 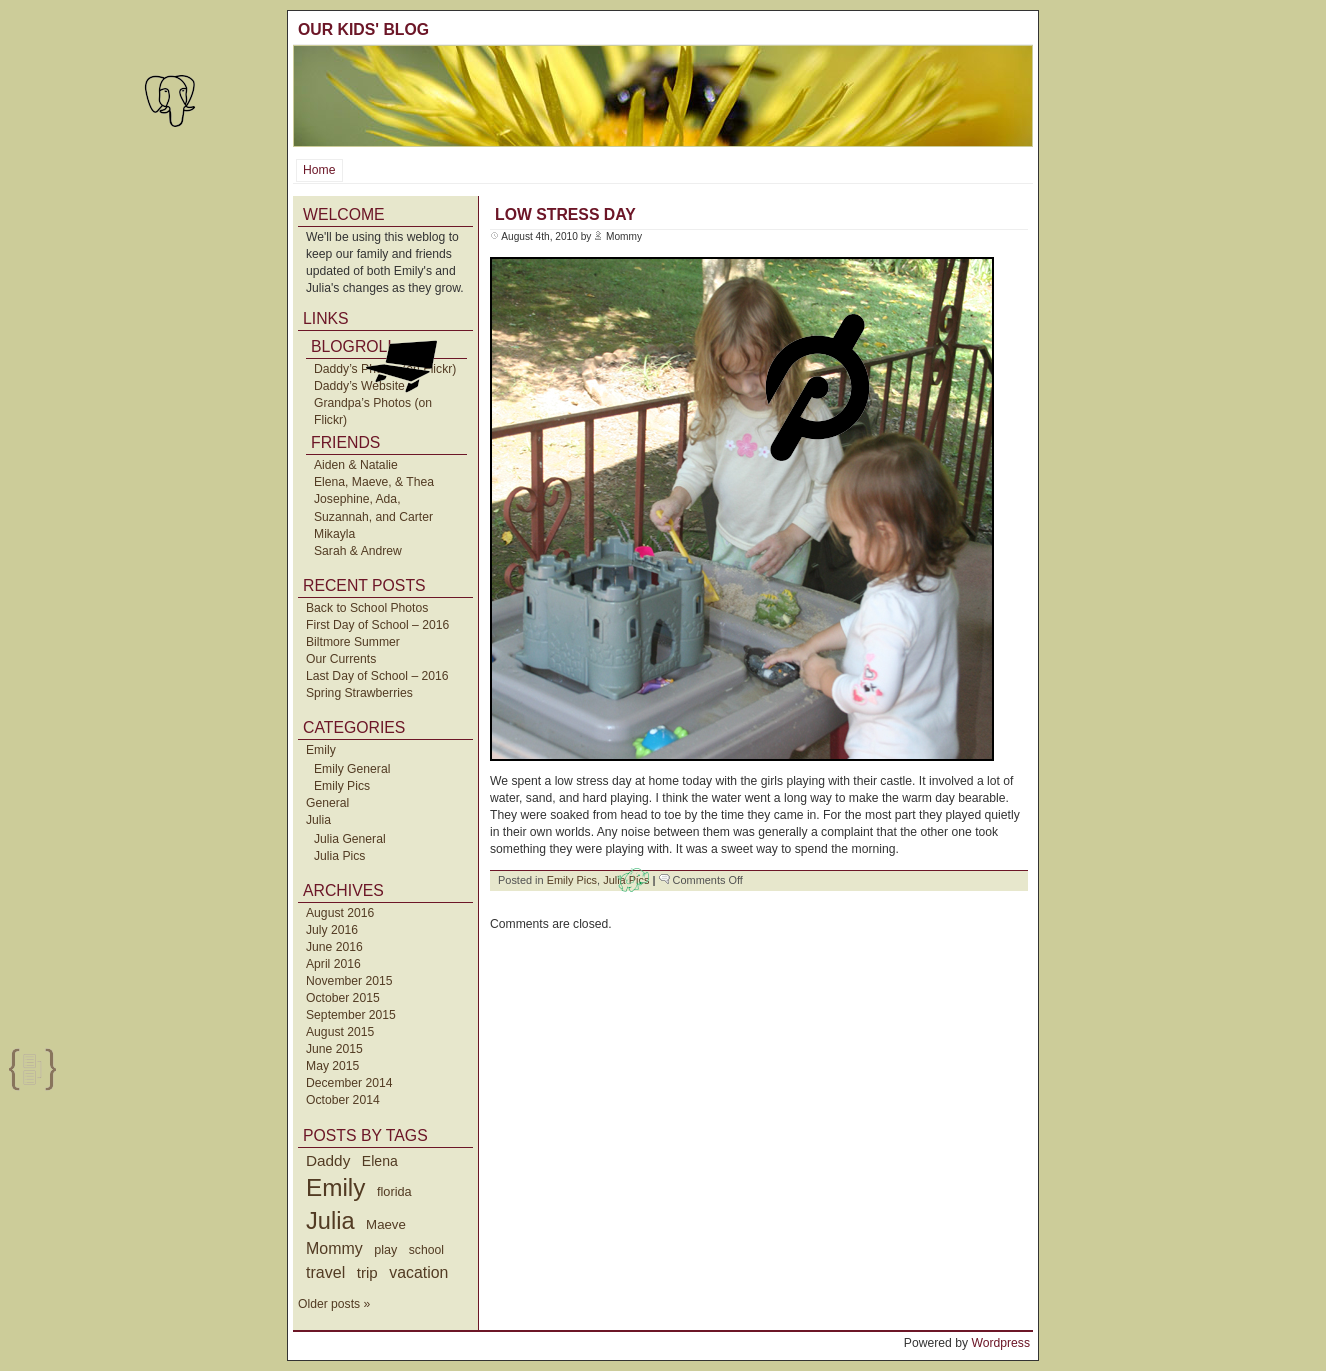 What do you see at coordinates (817, 387) in the screenshot?
I see `open the Peloton app` at bounding box center [817, 387].